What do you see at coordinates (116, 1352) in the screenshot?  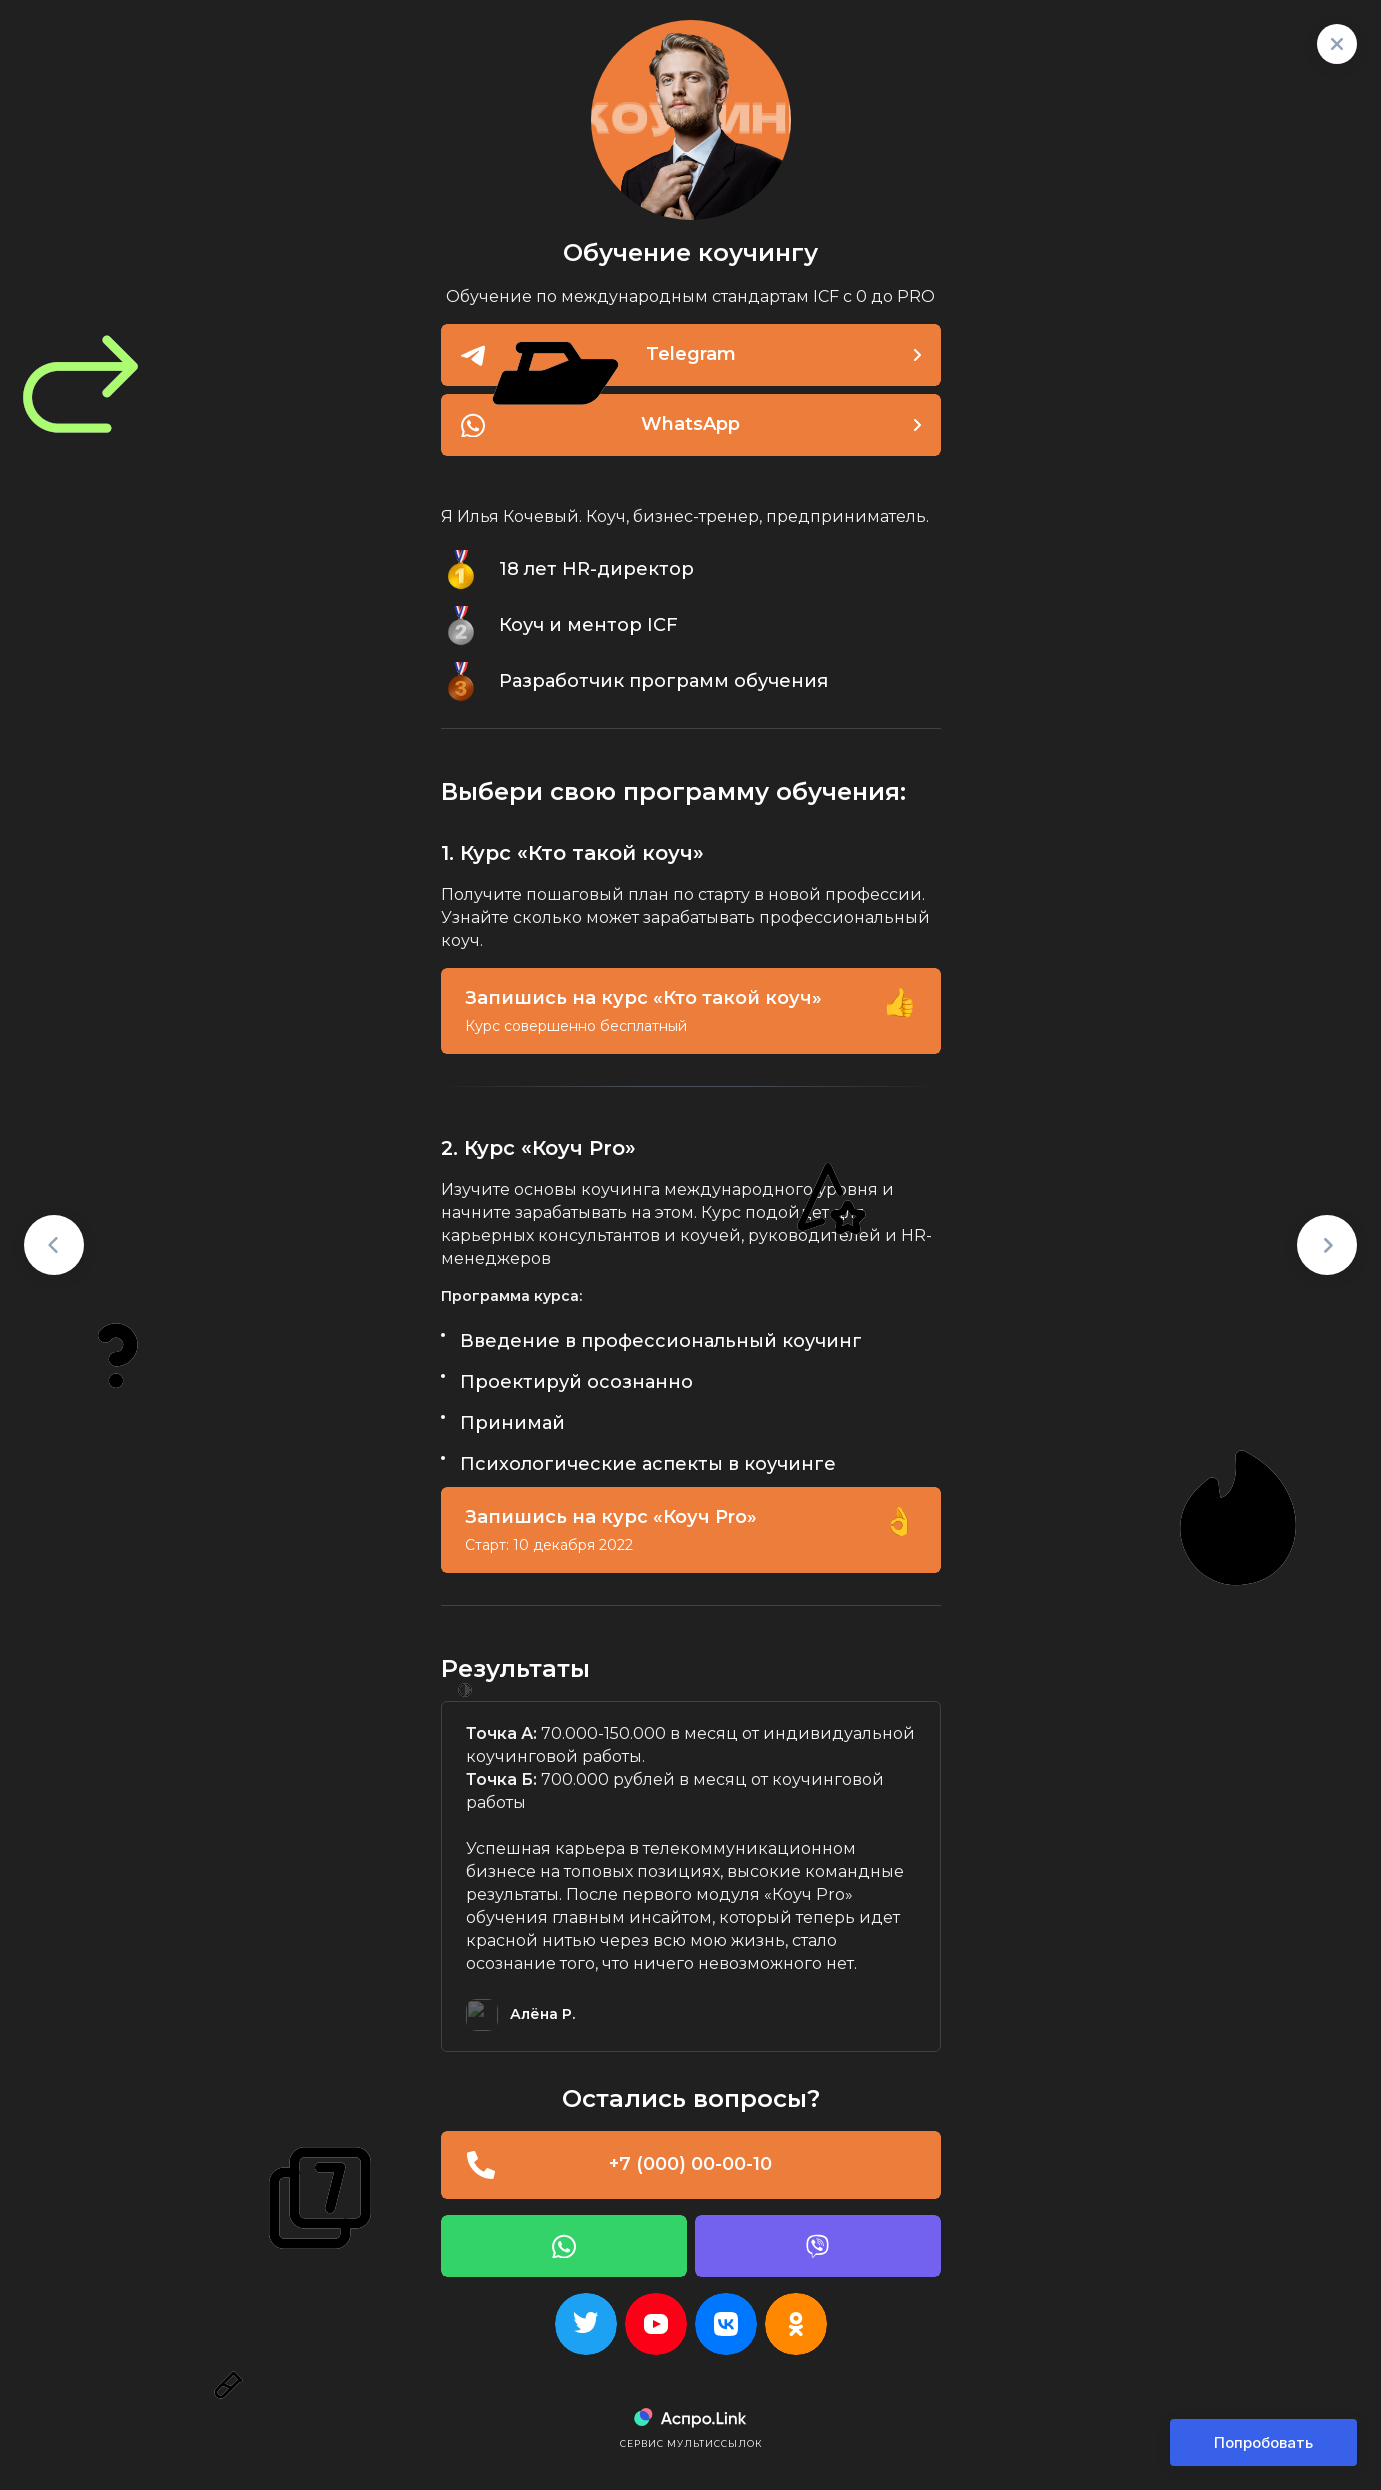 I see `access help or support information` at bounding box center [116, 1352].